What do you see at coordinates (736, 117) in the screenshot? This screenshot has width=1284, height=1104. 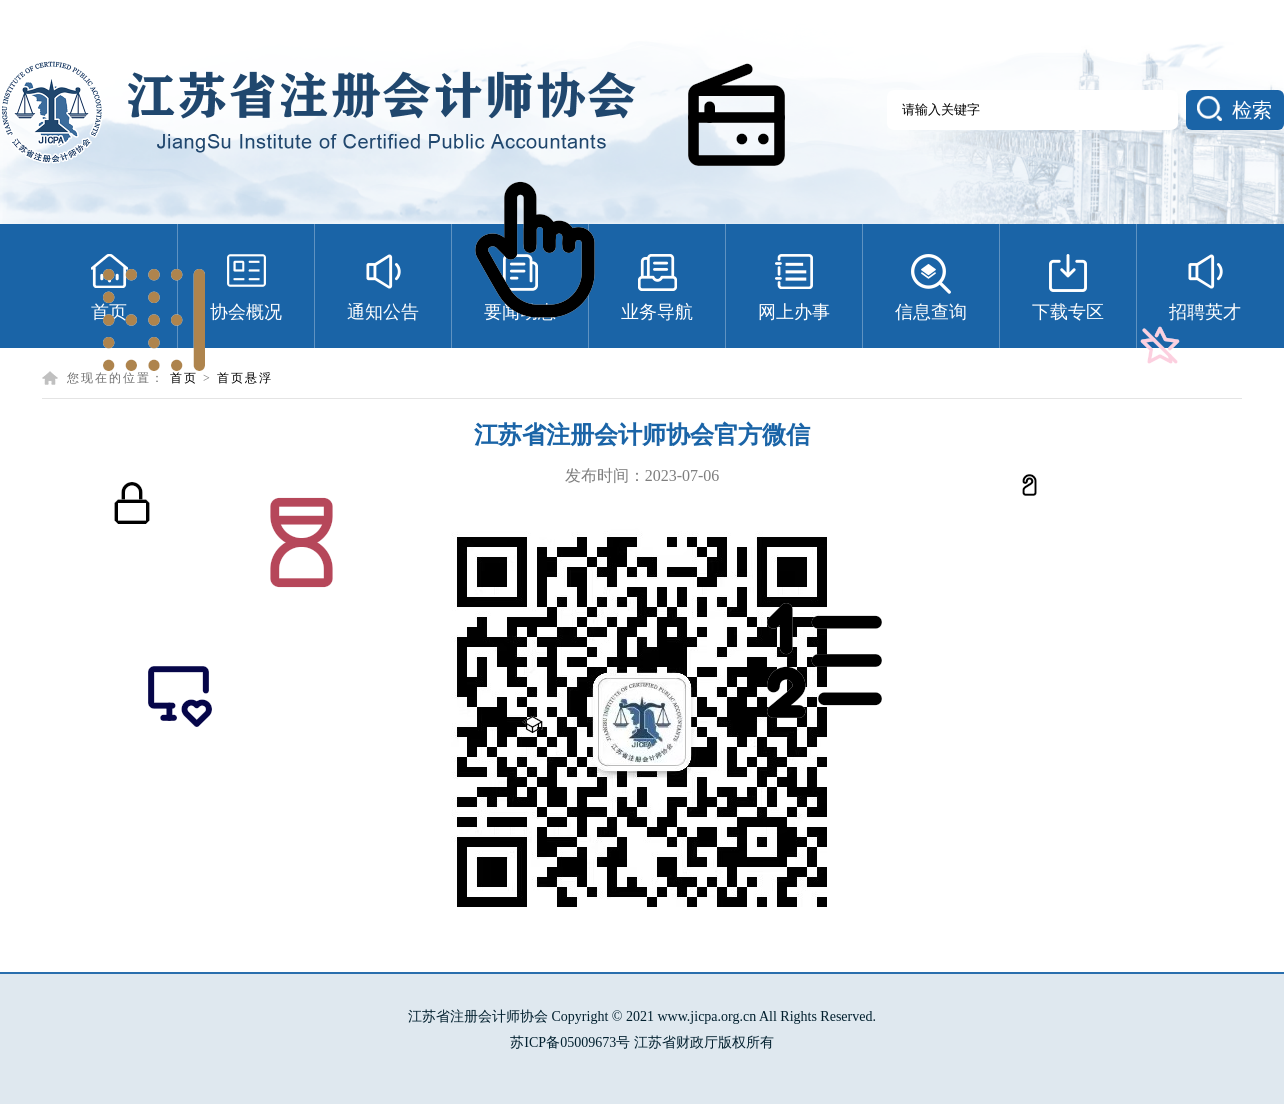 I see `open radio or audio streaming app` at bounding box center [736, 117].